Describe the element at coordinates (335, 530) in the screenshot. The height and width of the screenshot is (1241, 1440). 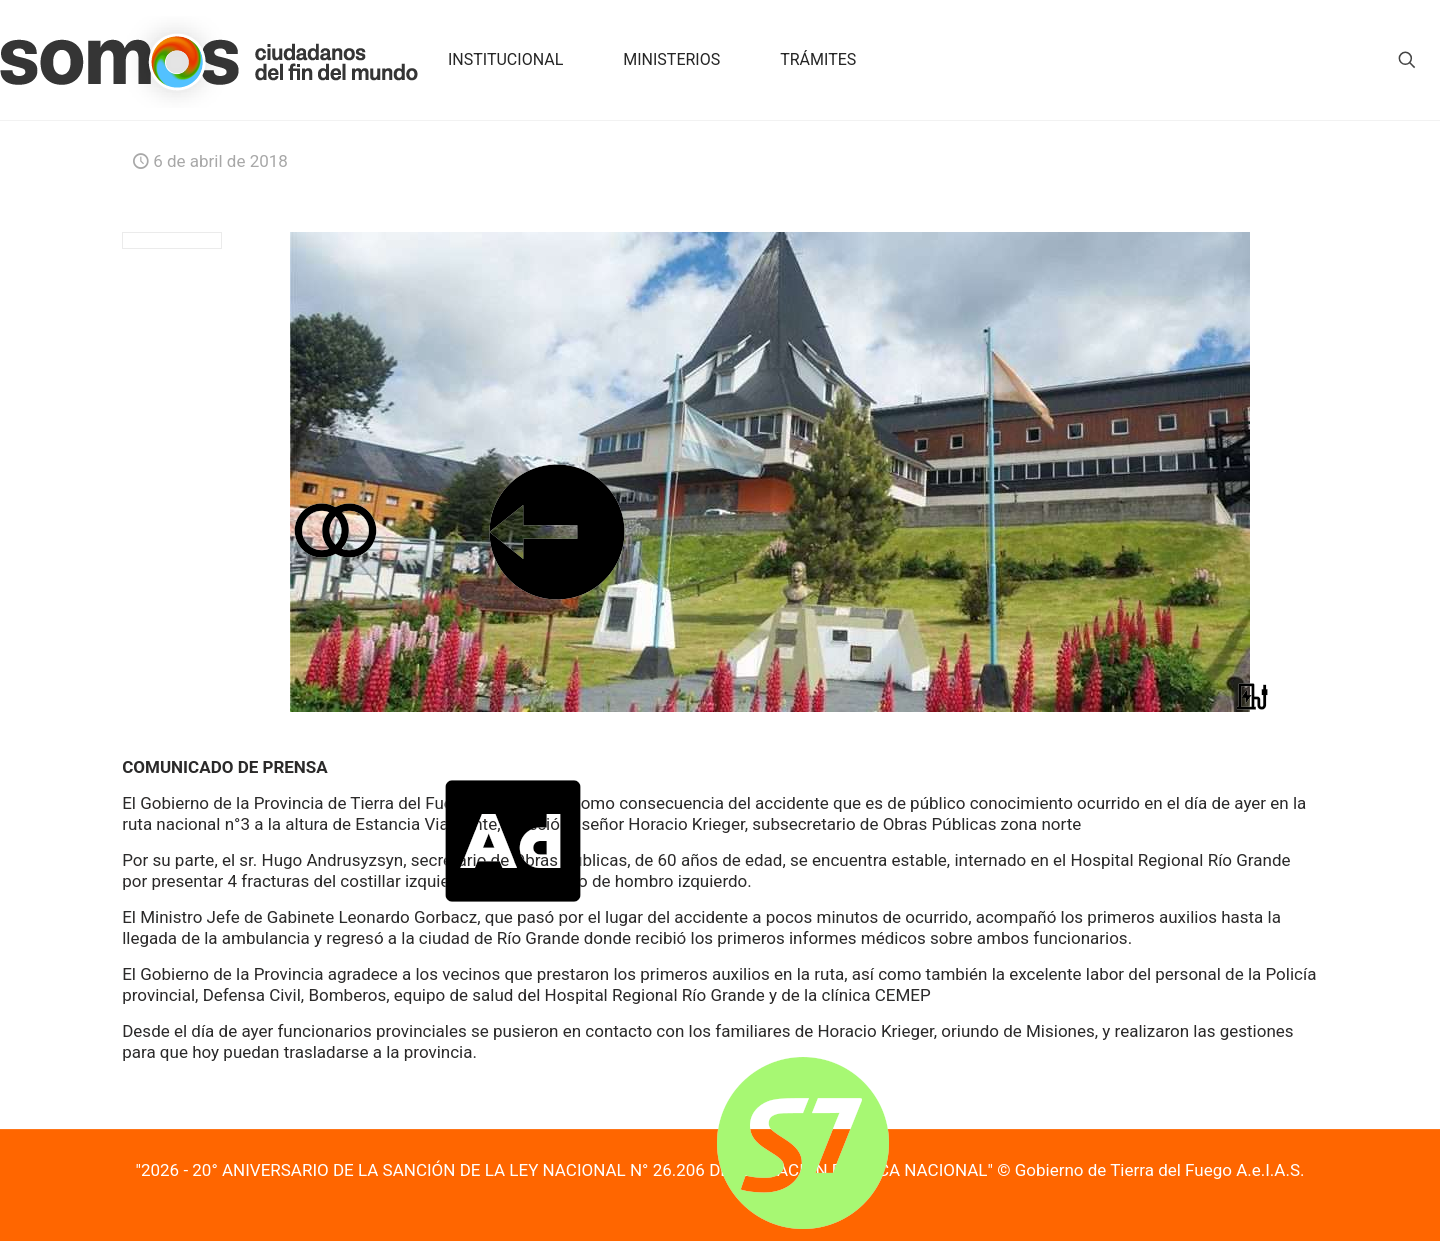
I see `pay with mastercard` at that location.